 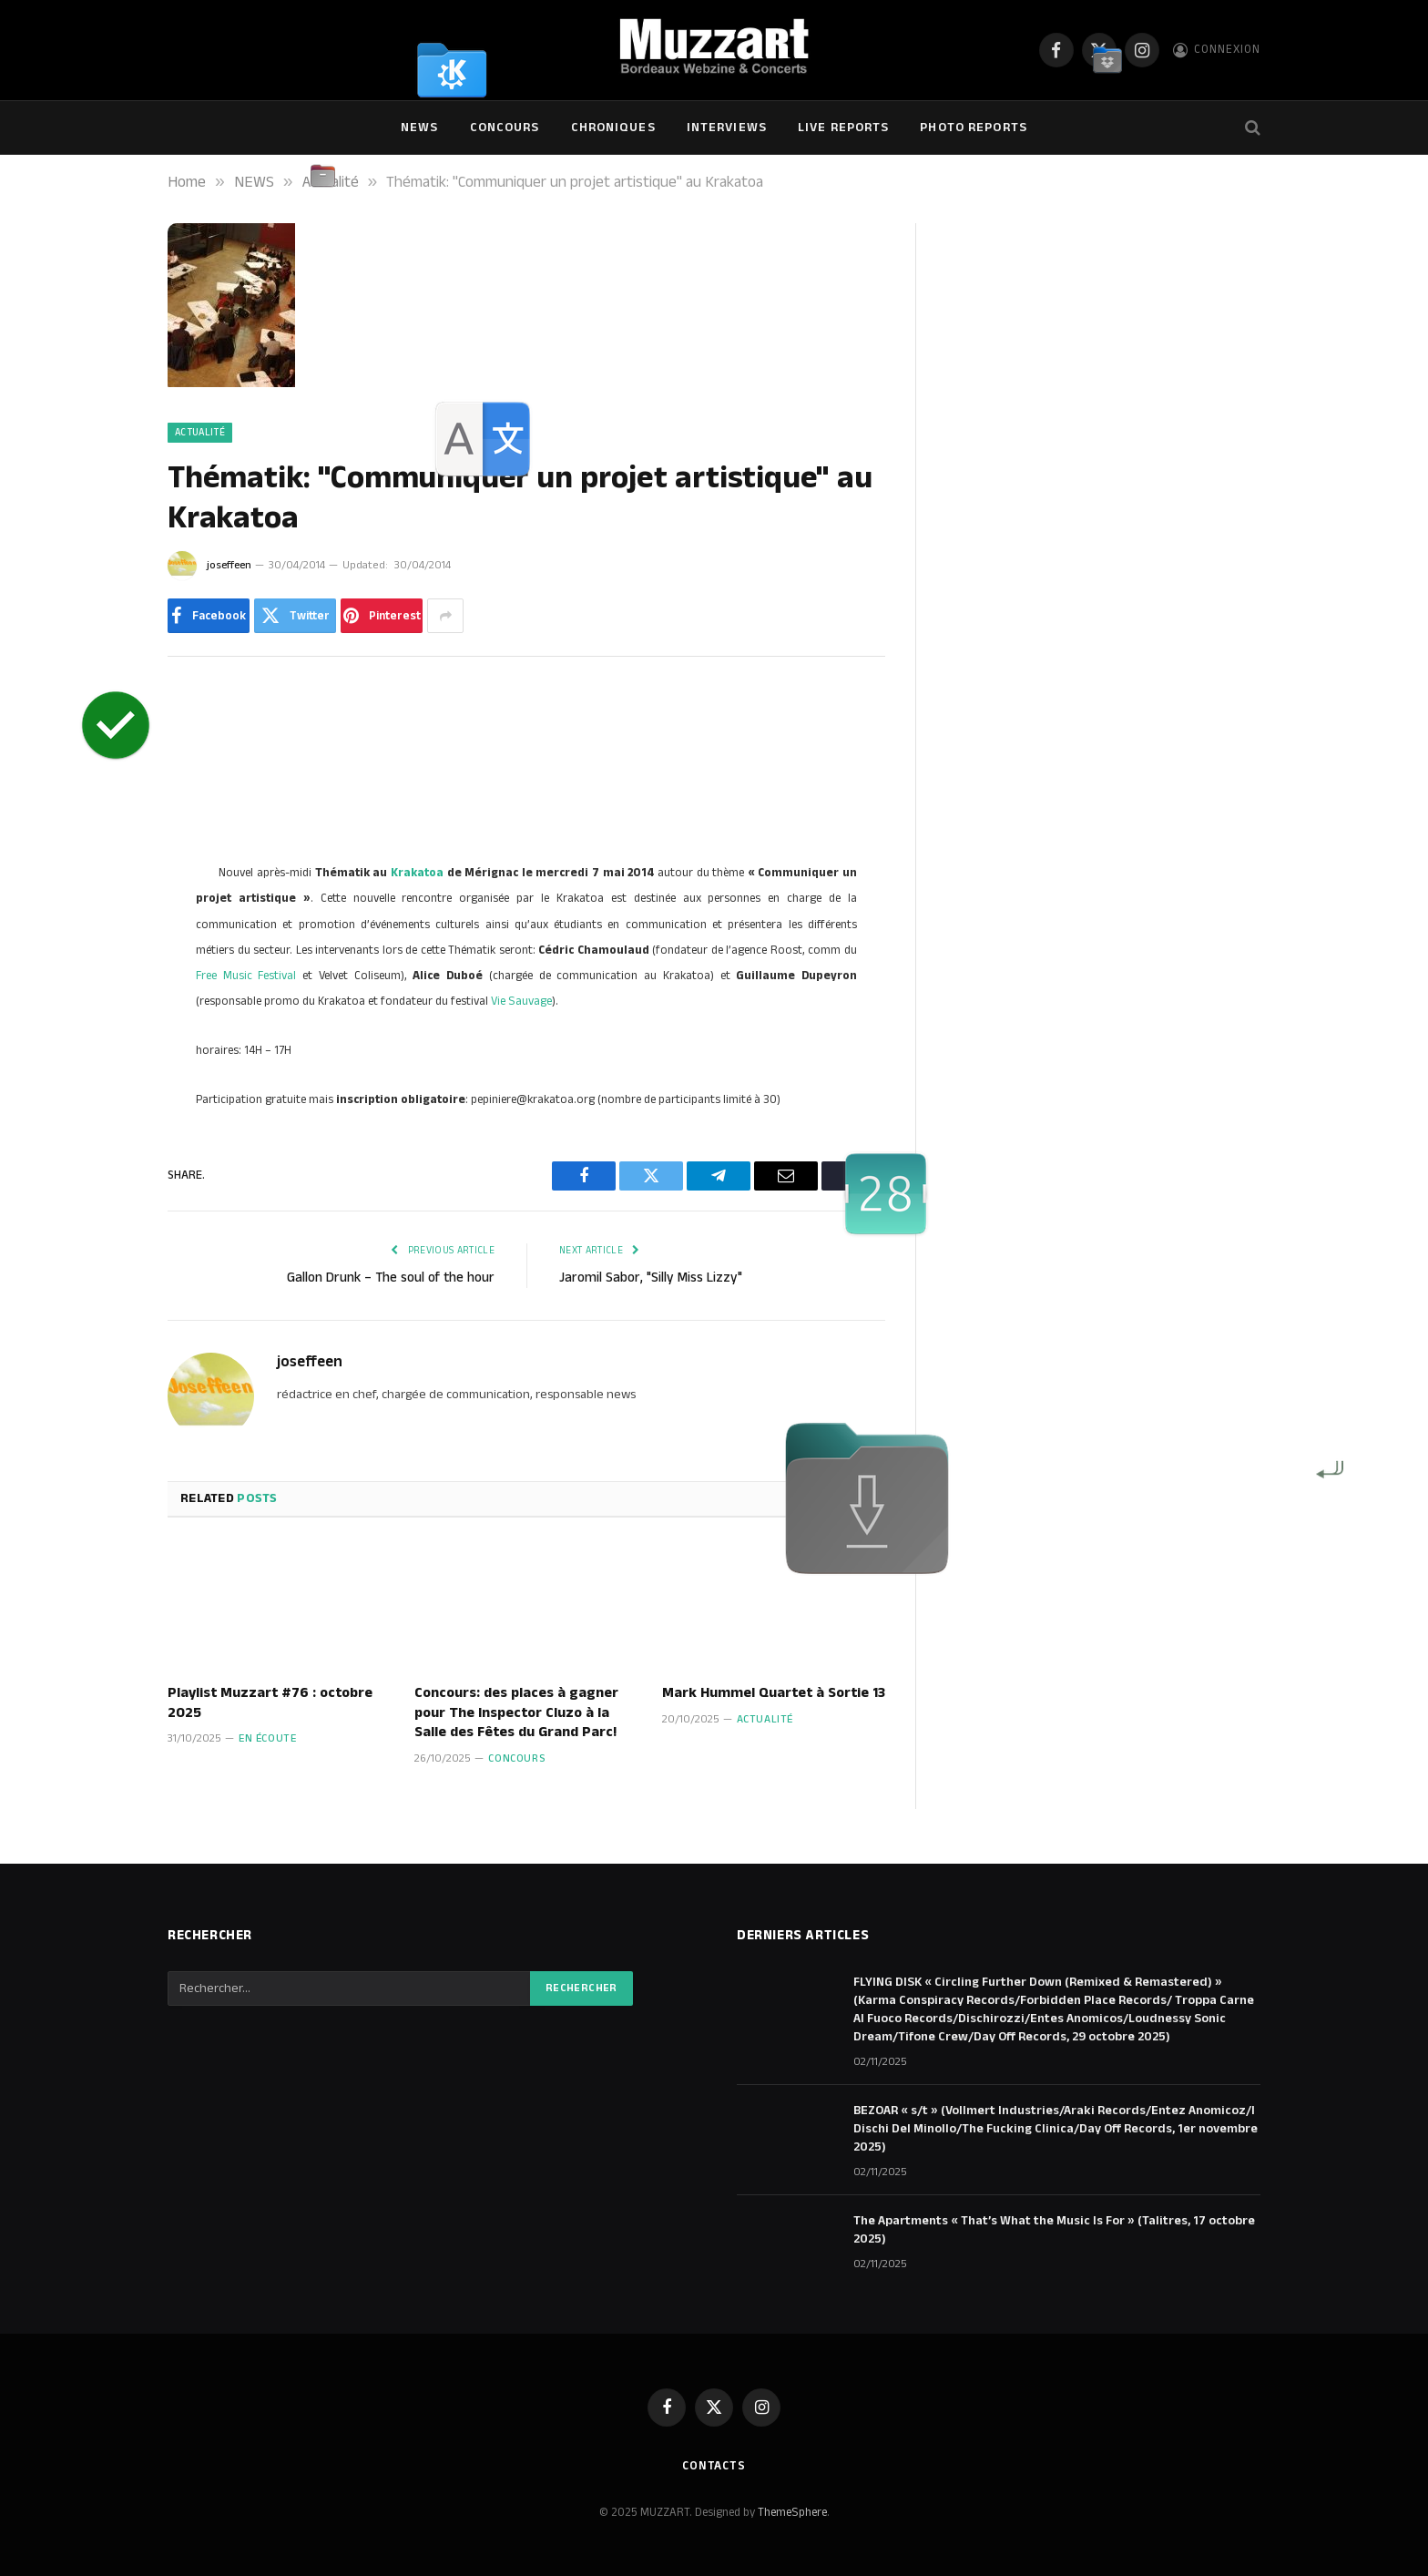 What do you see at coordinates (867, 1498) in the screenshot?
I see `open your downloads folder` at bounding box center [867, 1498].